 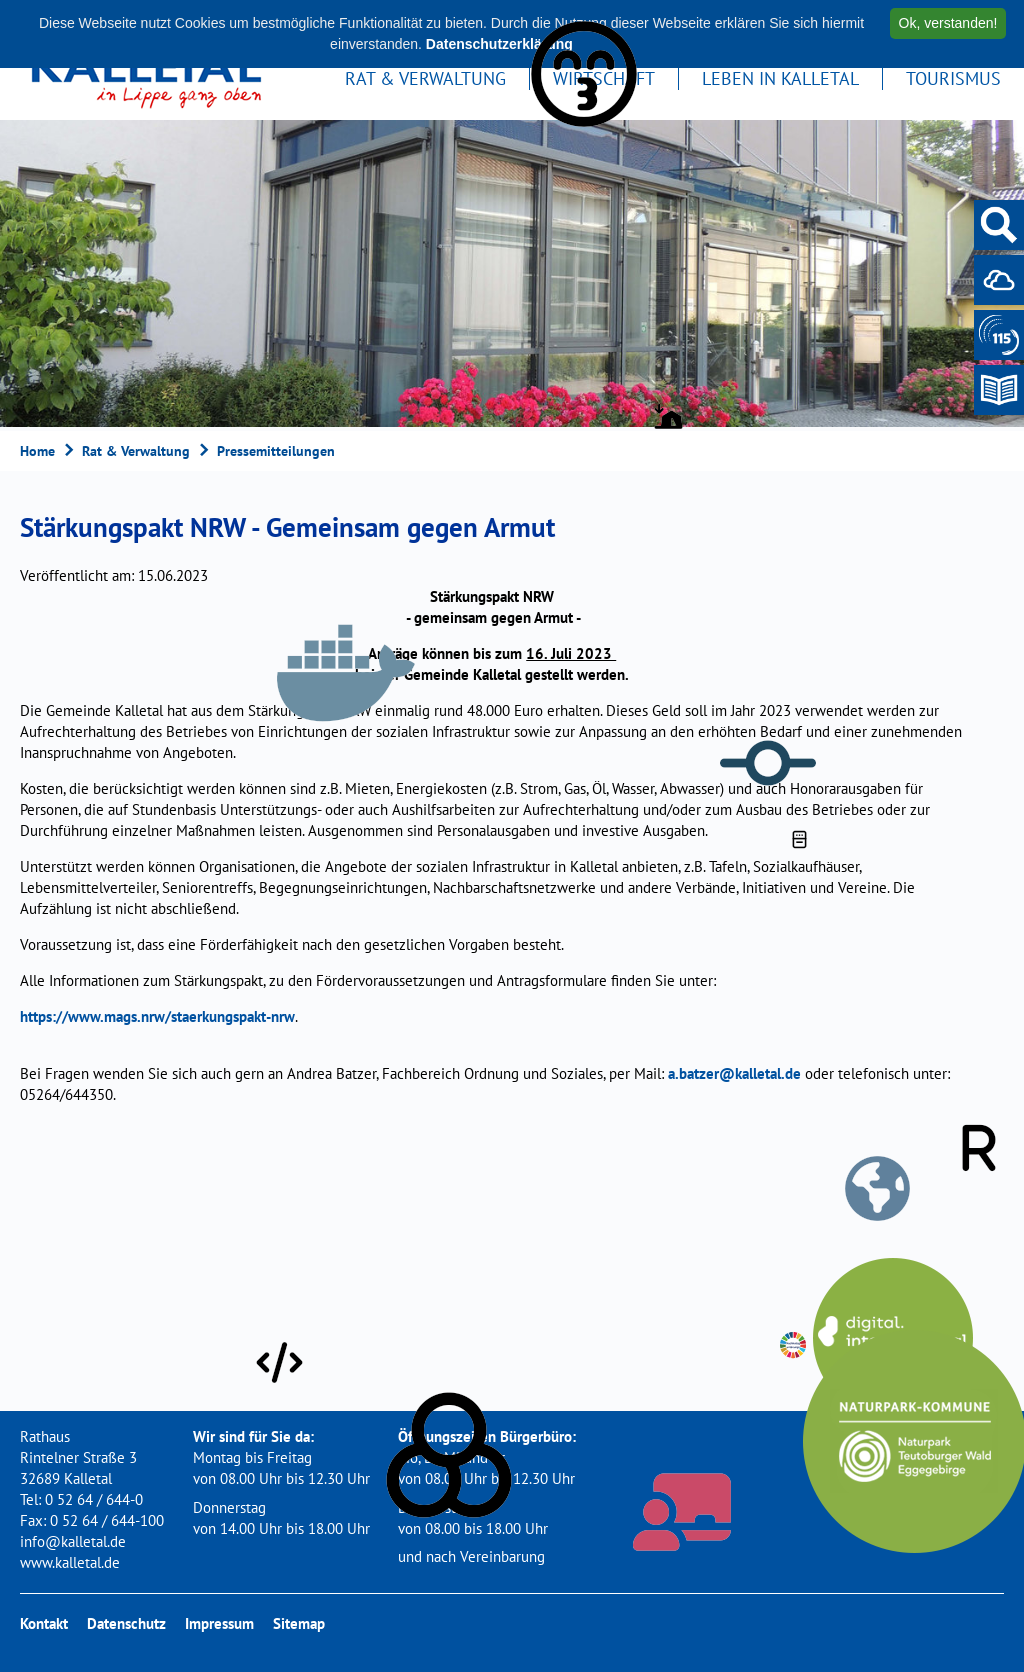 I want to click on access teaching or presentation tools, so click(x=684, y=1509).